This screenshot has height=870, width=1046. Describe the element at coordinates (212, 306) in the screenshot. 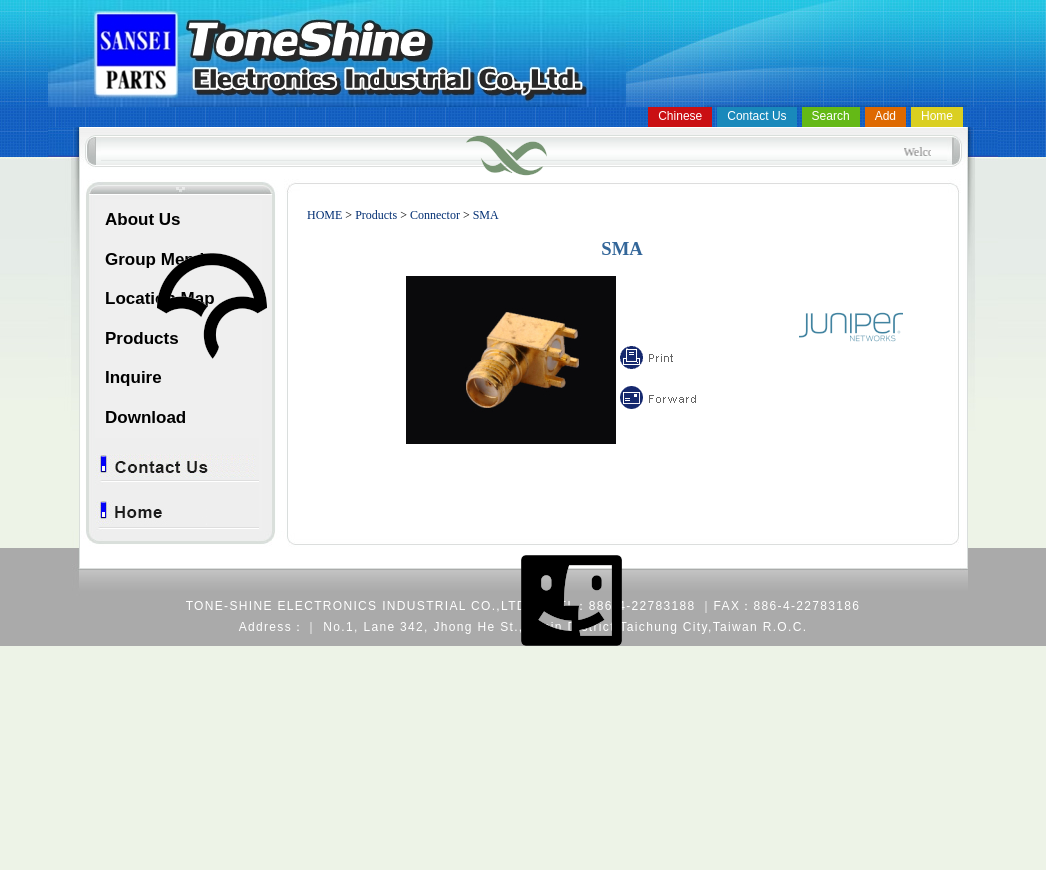

I see `link to Codecov code coverage service` at that location.